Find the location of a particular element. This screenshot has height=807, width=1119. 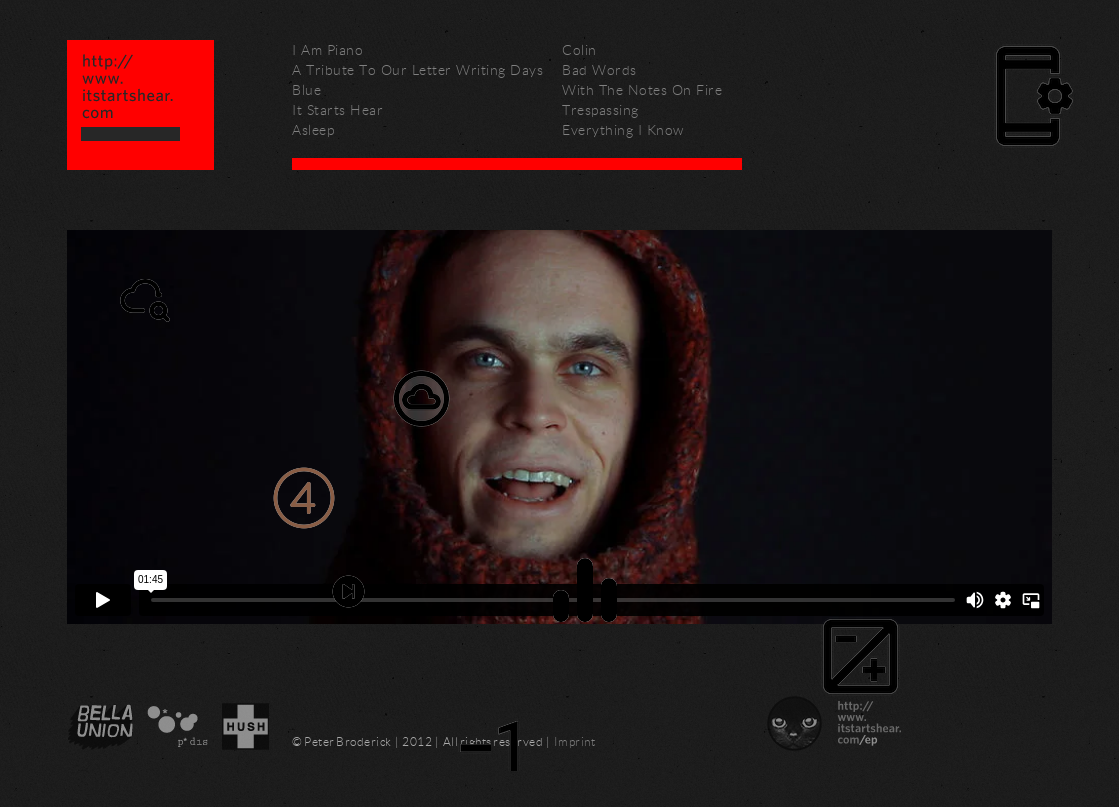

decrease exposure by one stop is located at coordinates (491, 748).